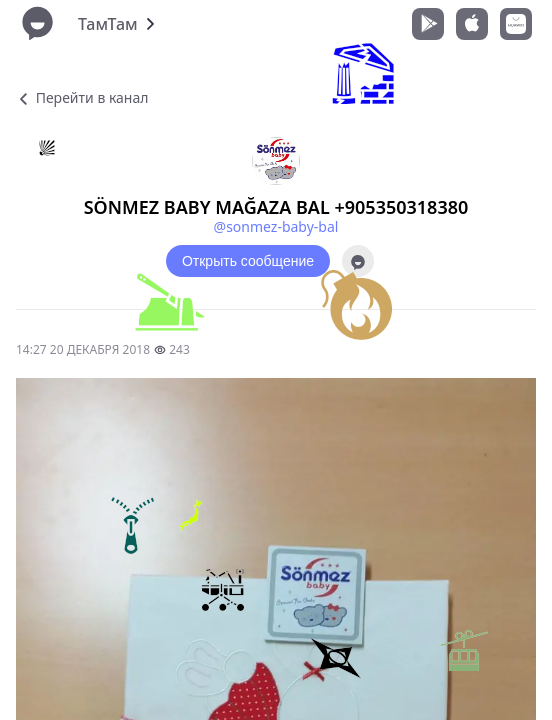 This screenshot has height=720, width=552. What do you see at coordinates (131, 526) in the screenshot?
I see `compress or zip files together` at bounding box center [131, 526].